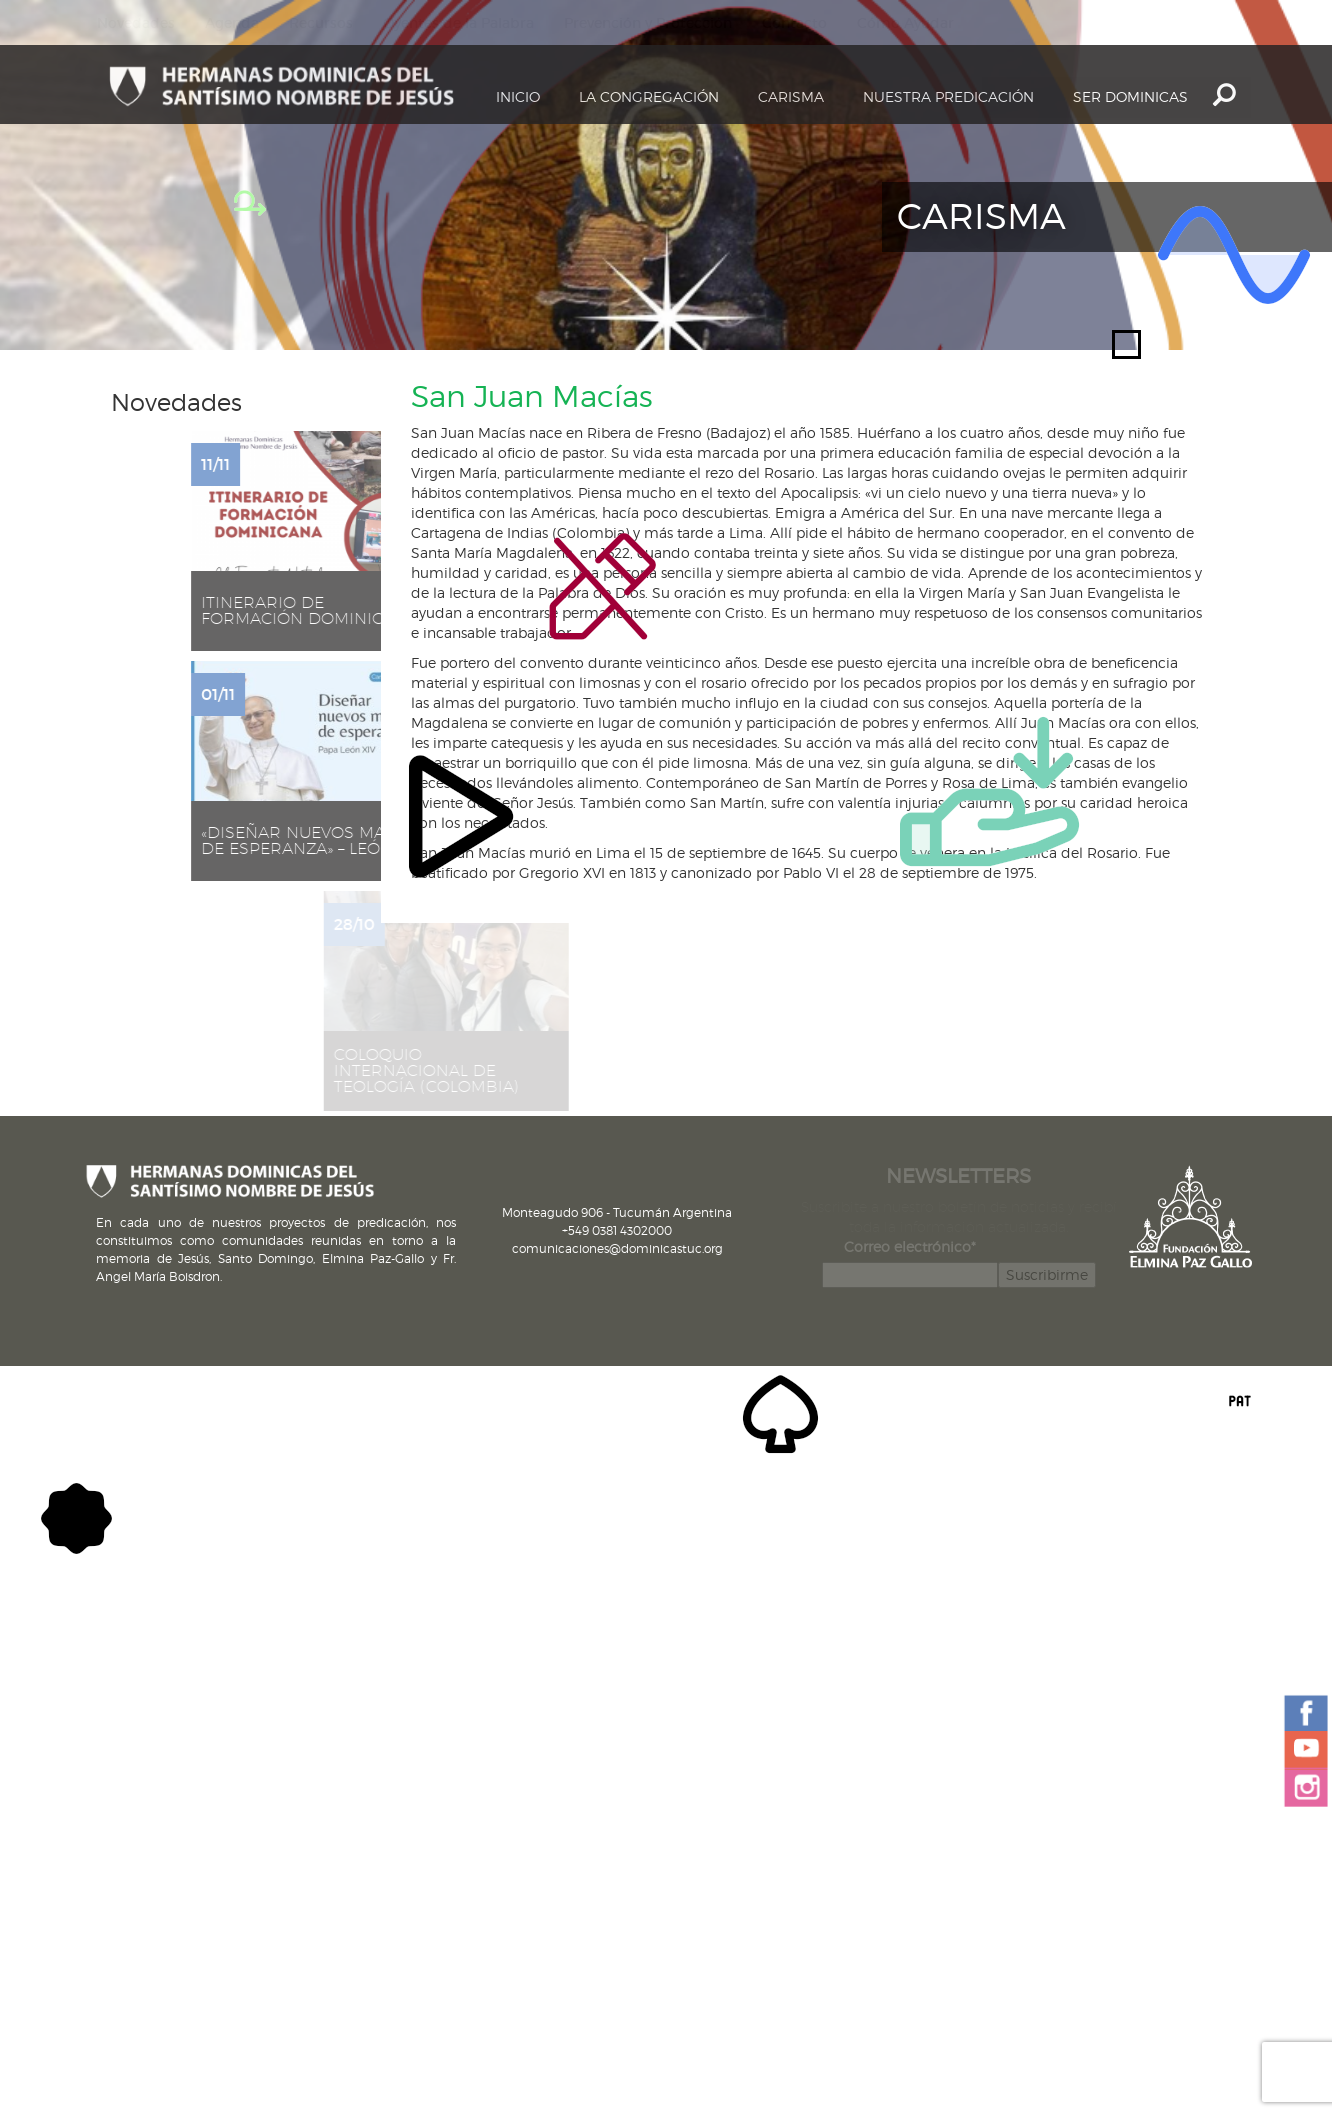  Describe the element at coordinates (1126, 344) in the screenshot. I see `unselected checkbox in a form or list` at that location.